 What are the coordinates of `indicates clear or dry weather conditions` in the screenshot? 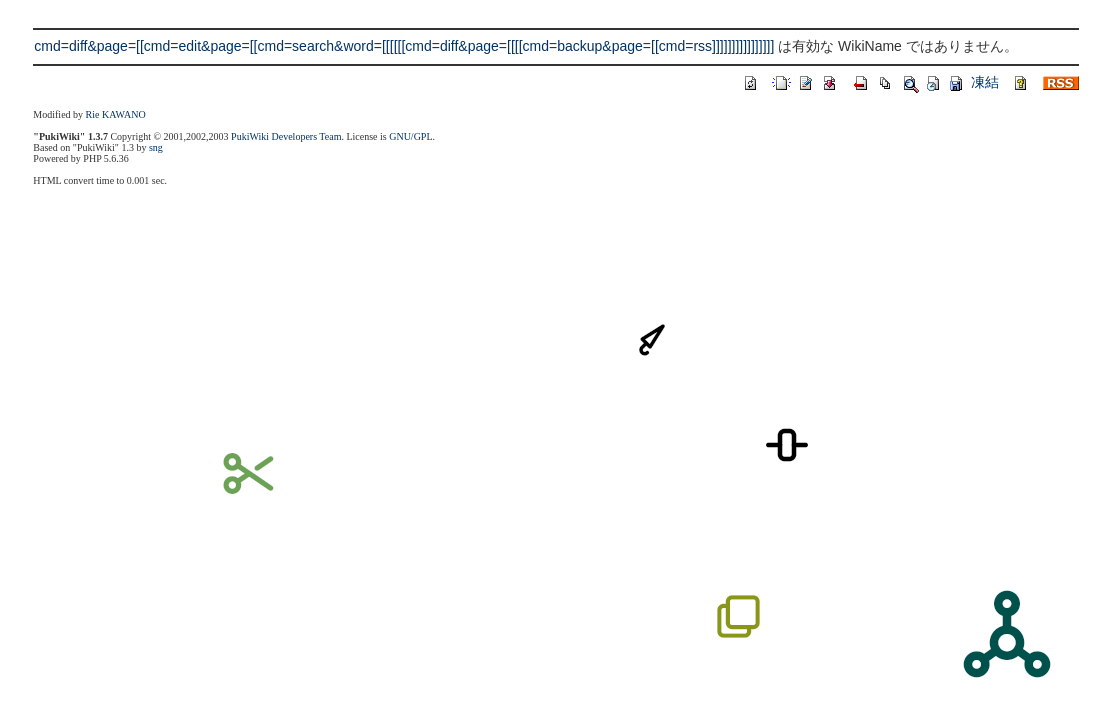 It's located at (652, 339).